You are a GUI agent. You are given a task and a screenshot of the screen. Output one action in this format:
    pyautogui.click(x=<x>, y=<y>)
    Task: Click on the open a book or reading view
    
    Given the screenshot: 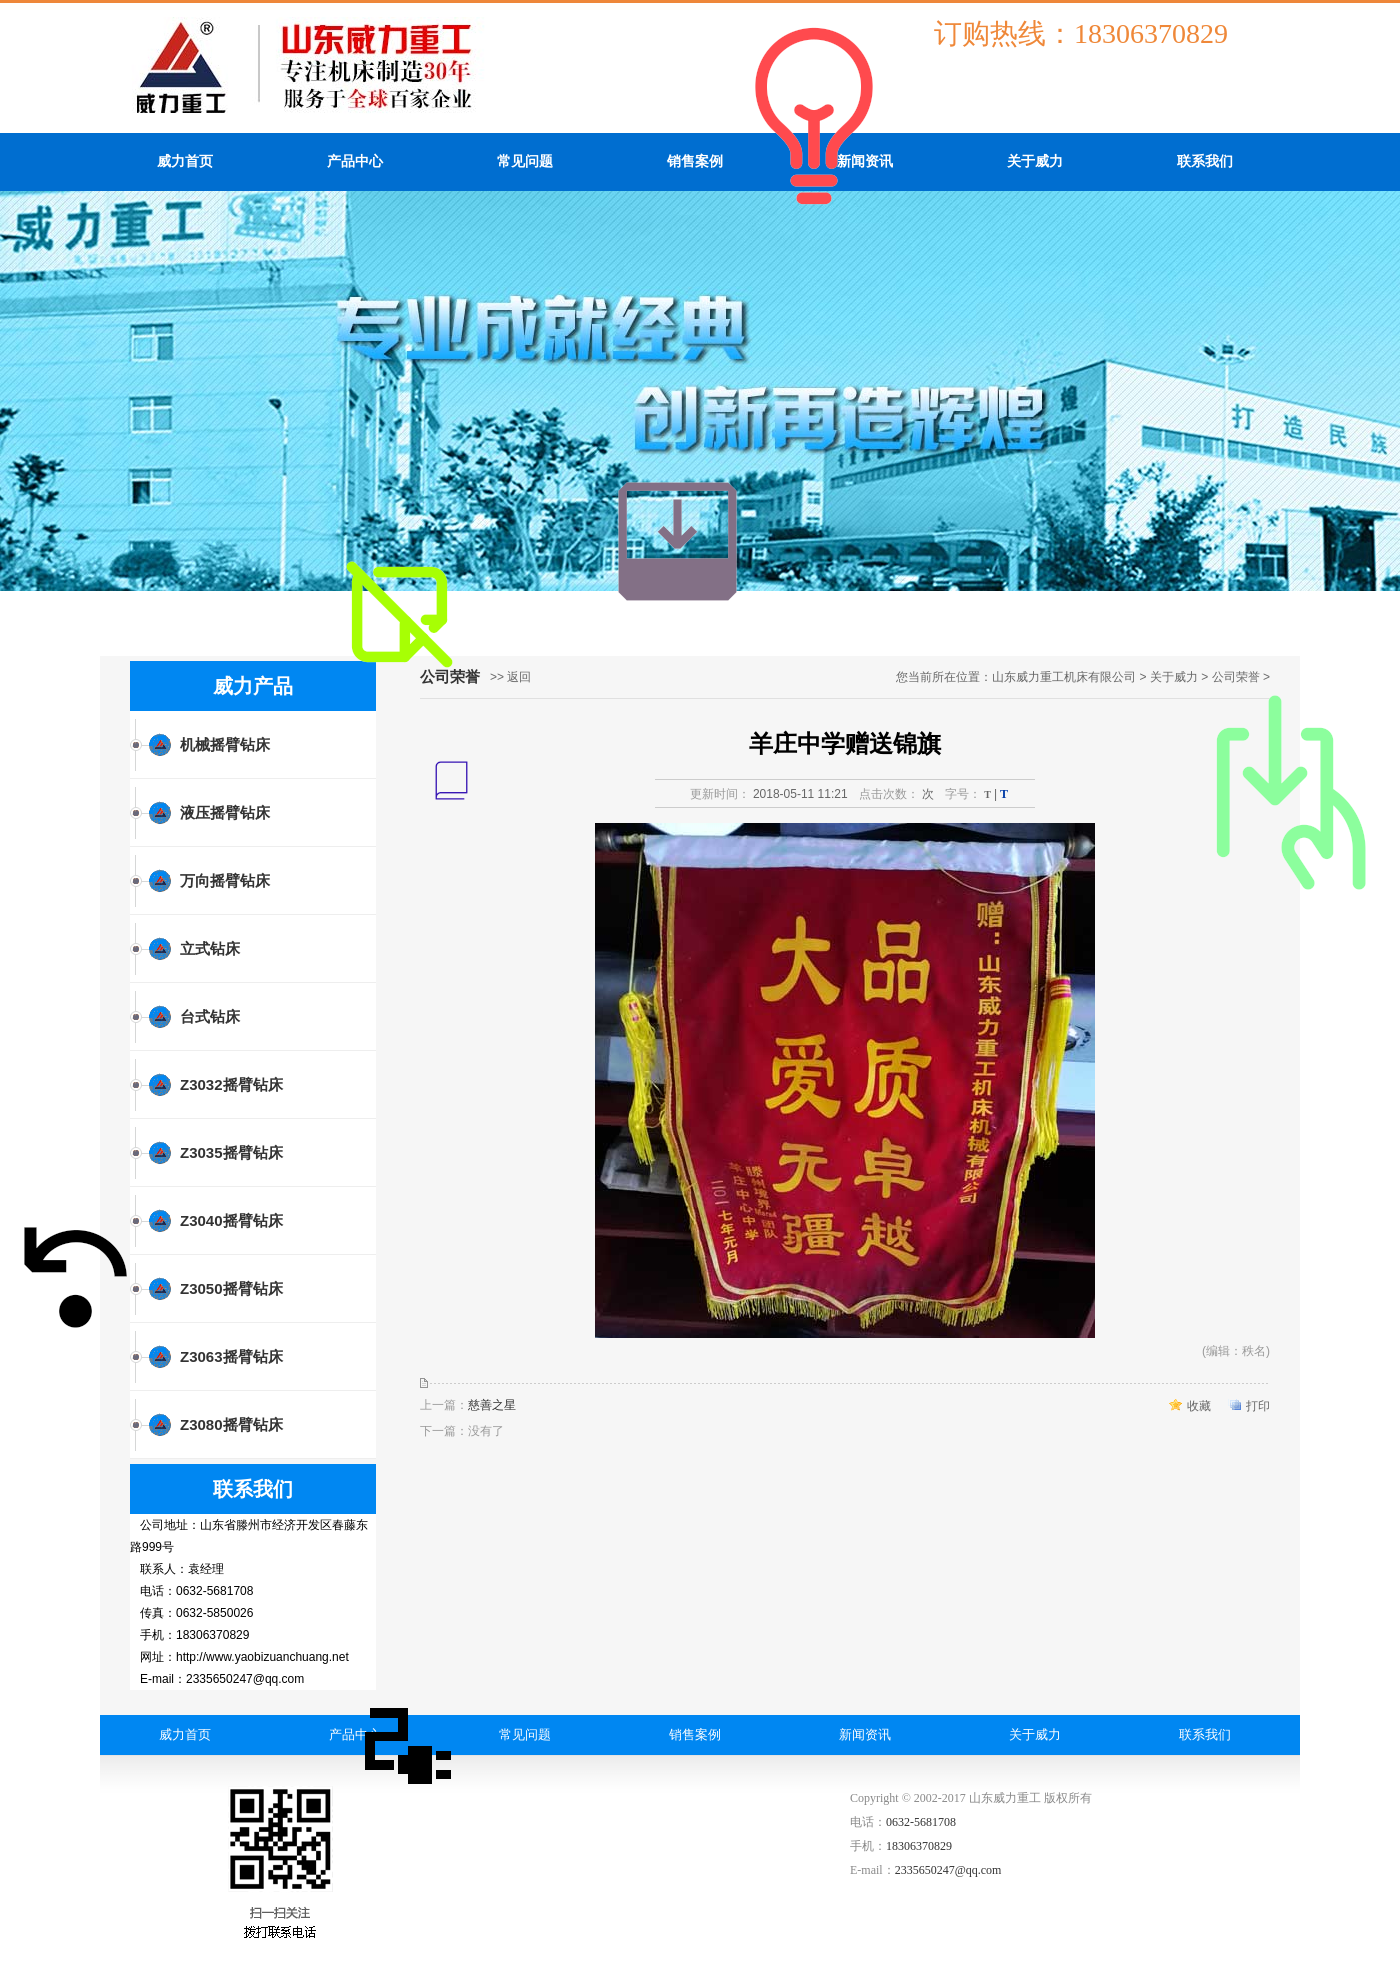 What is the action you would take?
    pyautogui.click(x=451, y=780)
    